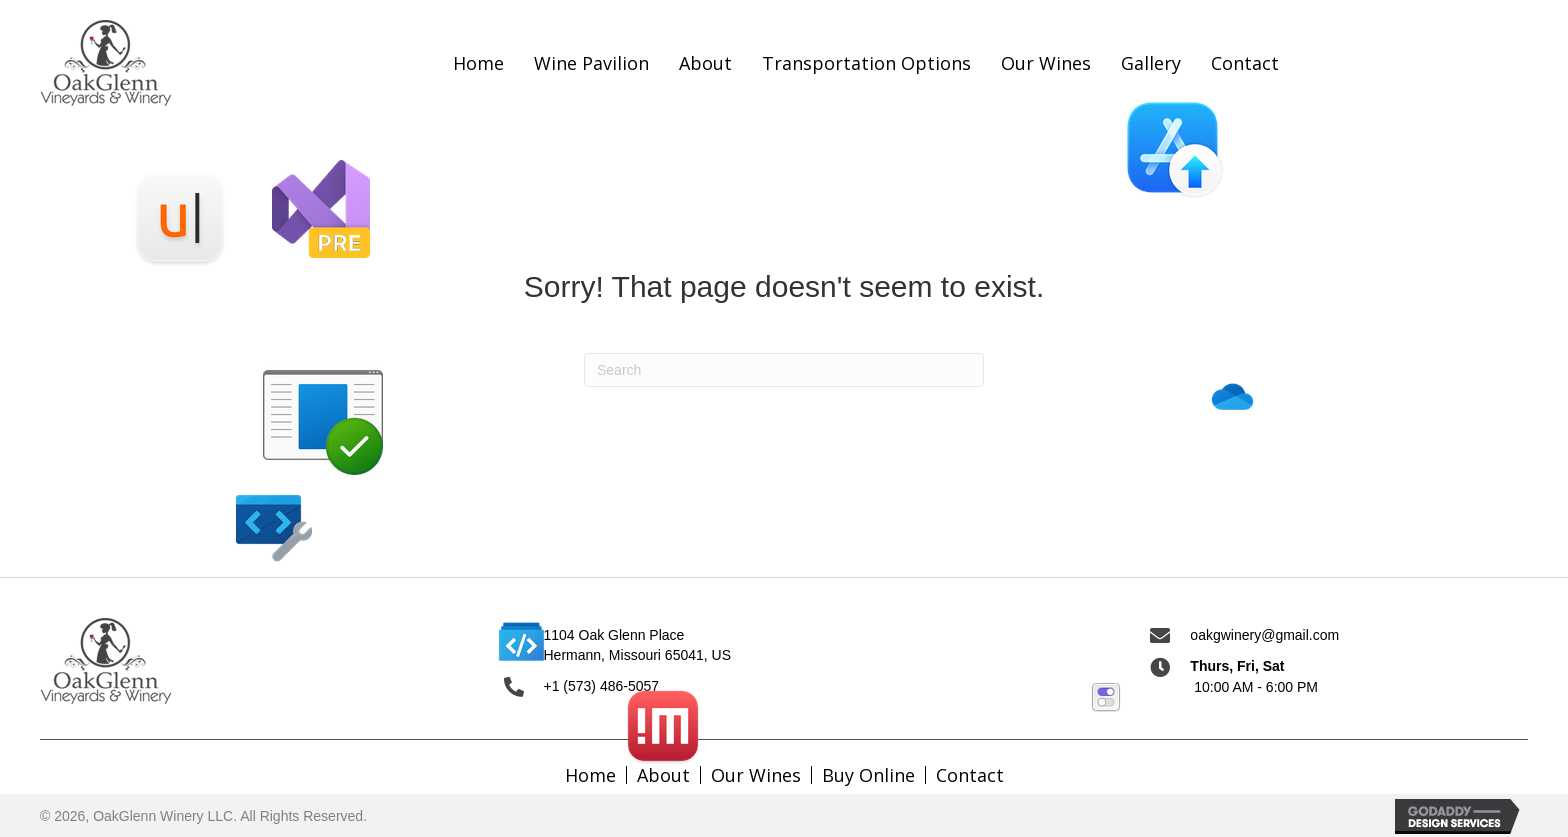  Describe the element at coordinates (274, 525) in the screenshot. I see `open remote tools application` at that location.